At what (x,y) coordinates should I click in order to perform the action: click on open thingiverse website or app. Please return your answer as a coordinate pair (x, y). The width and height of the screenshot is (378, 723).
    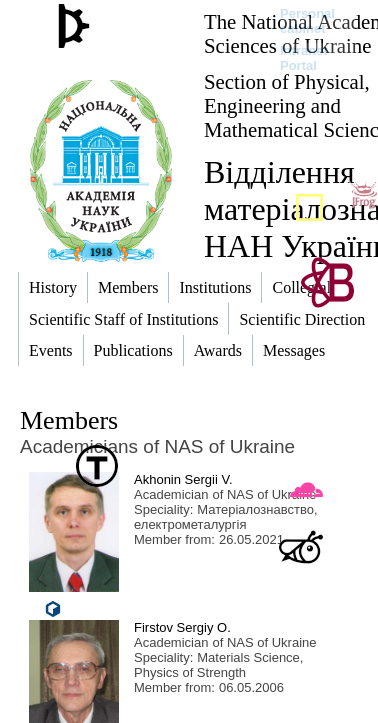
    Looking at the image, I should click on (97, 466).